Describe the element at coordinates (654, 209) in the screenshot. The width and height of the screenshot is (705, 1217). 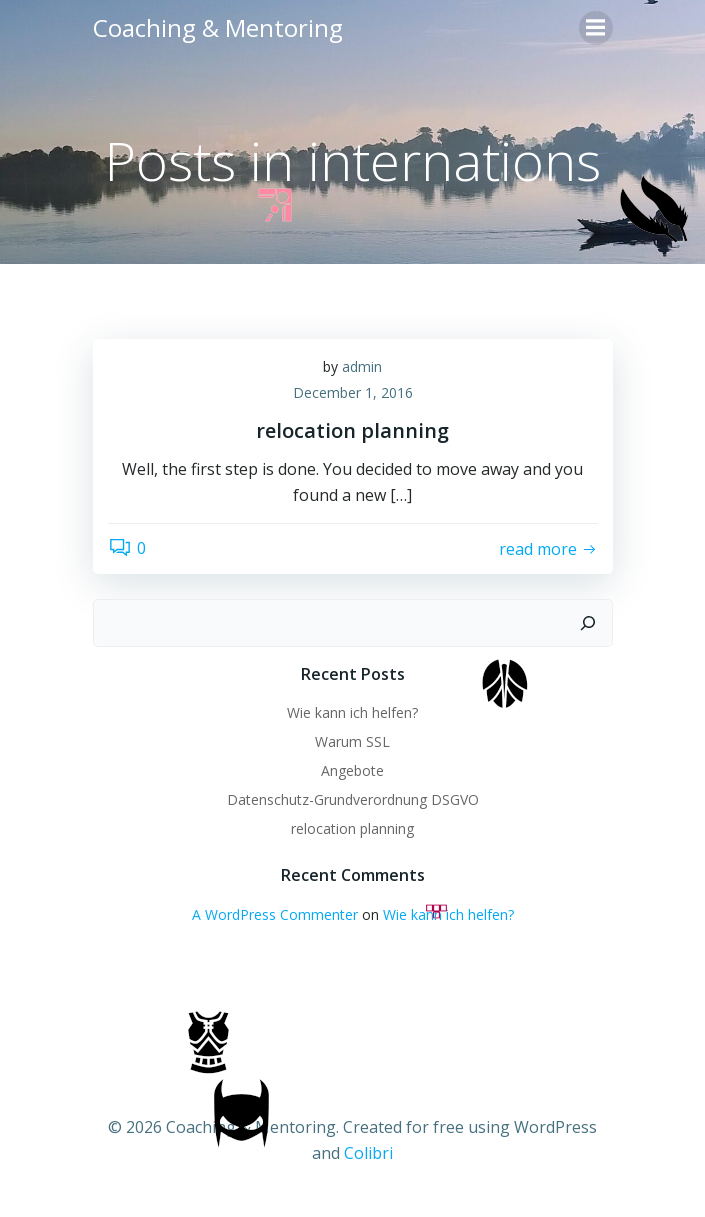
I see `indicates a writing or composition feature` at that location.